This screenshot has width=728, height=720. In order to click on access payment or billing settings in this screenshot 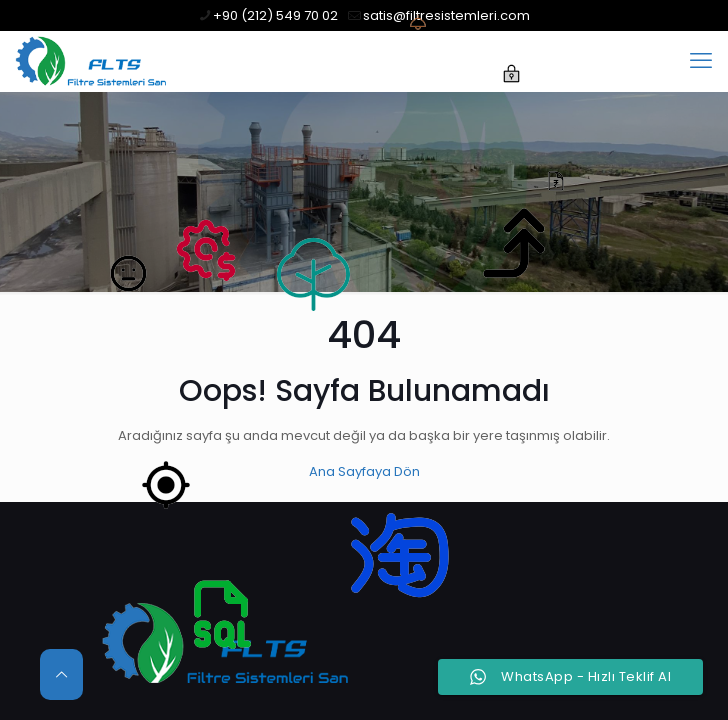, I will do `click(206, 249)`.